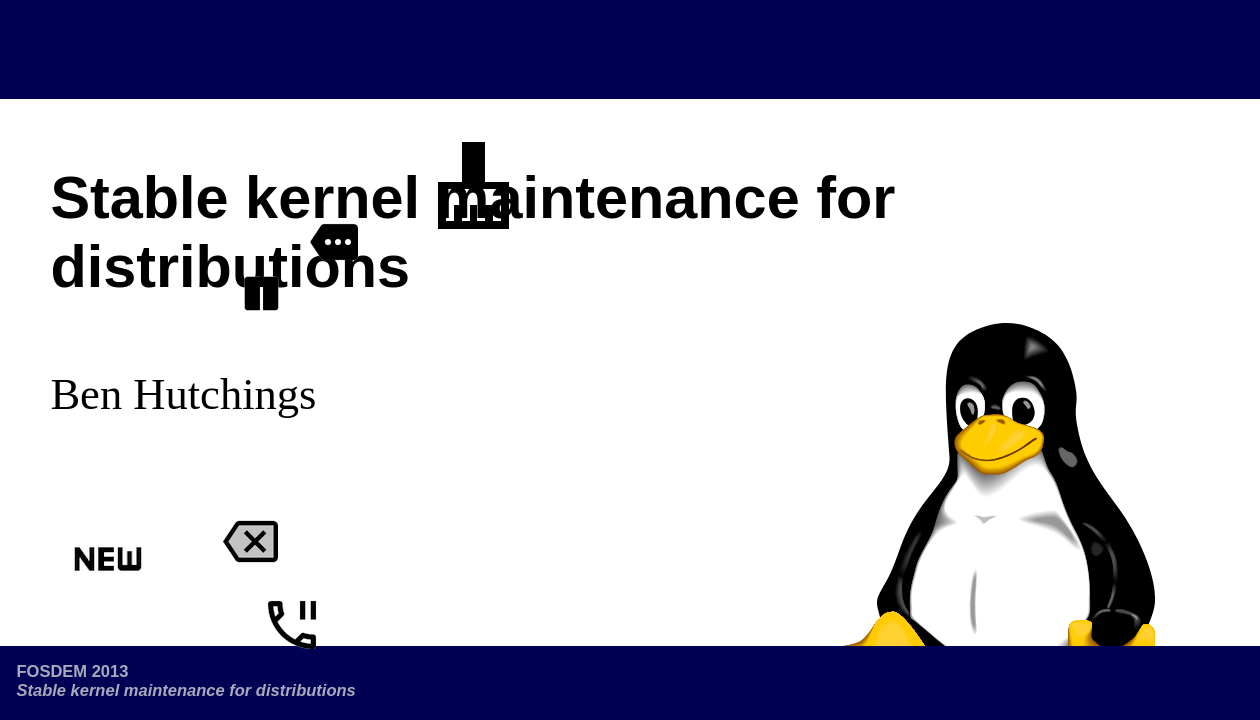  I want to click on call on hold, so click(292, 625).